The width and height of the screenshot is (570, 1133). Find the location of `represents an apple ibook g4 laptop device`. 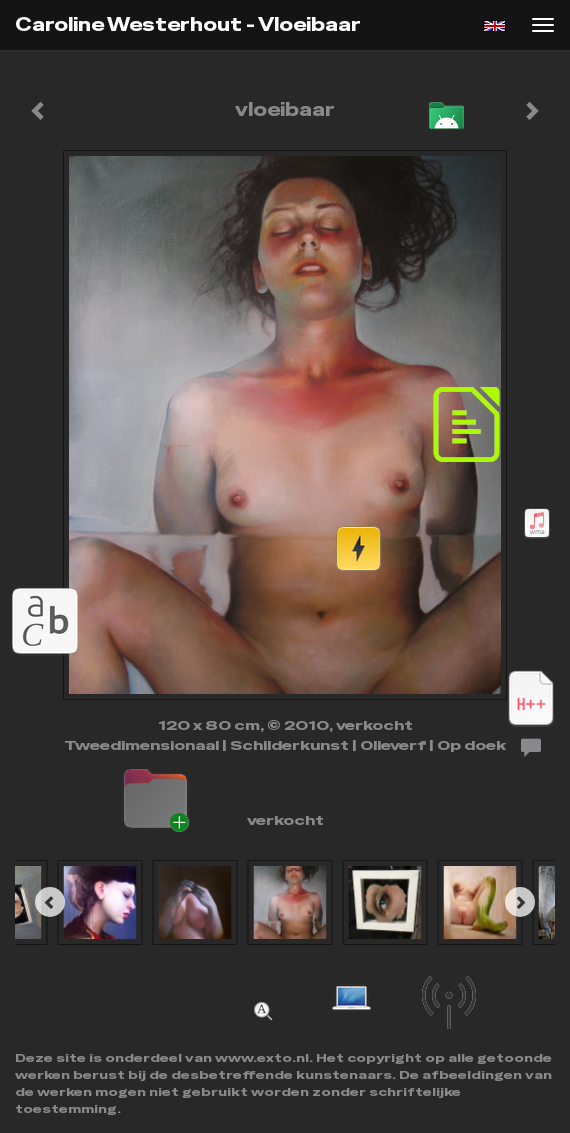

represents an apple ibook g4 laptop device is located at coordinates (351, 997).